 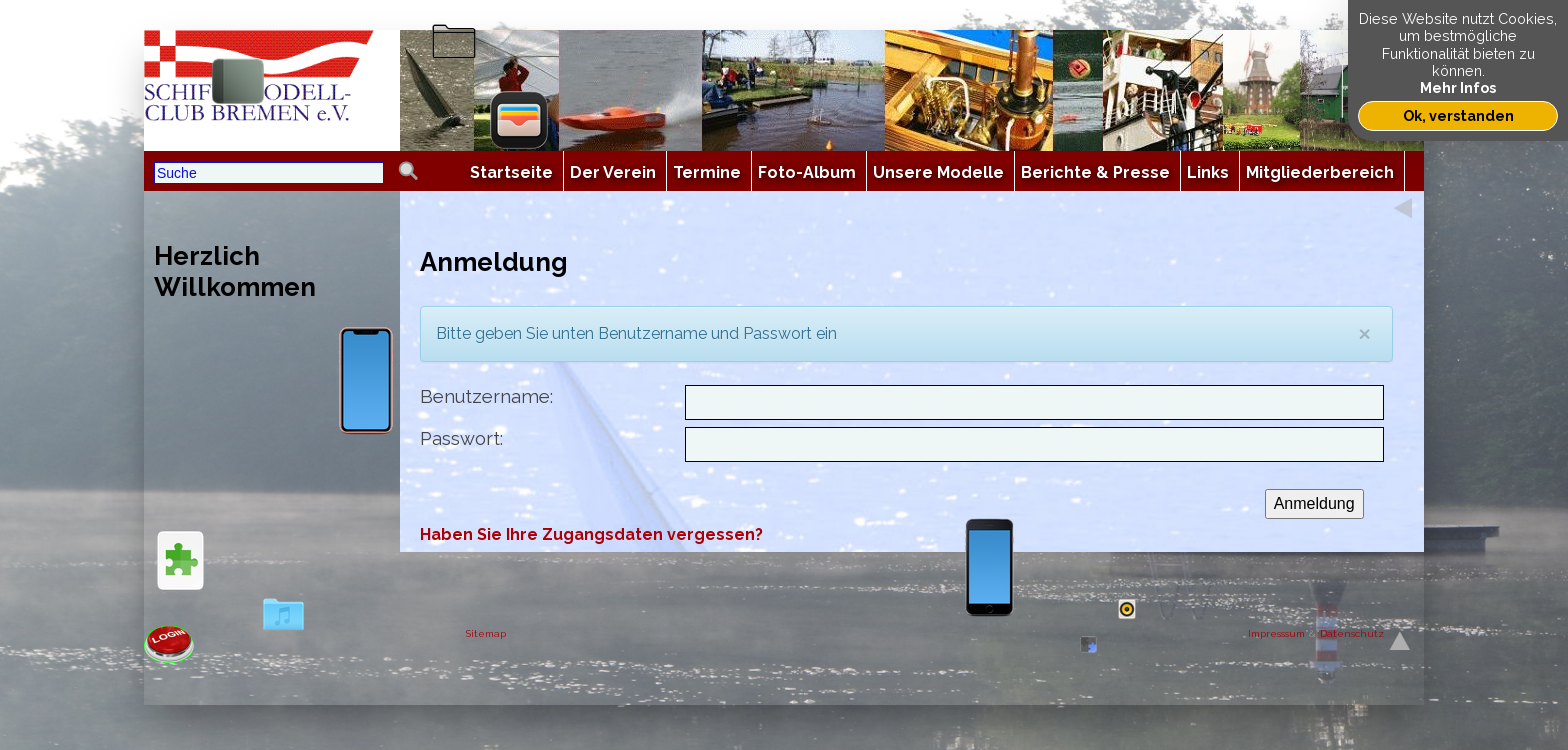 I want to click on an addon or extension file type, so click(x=180, y=560).